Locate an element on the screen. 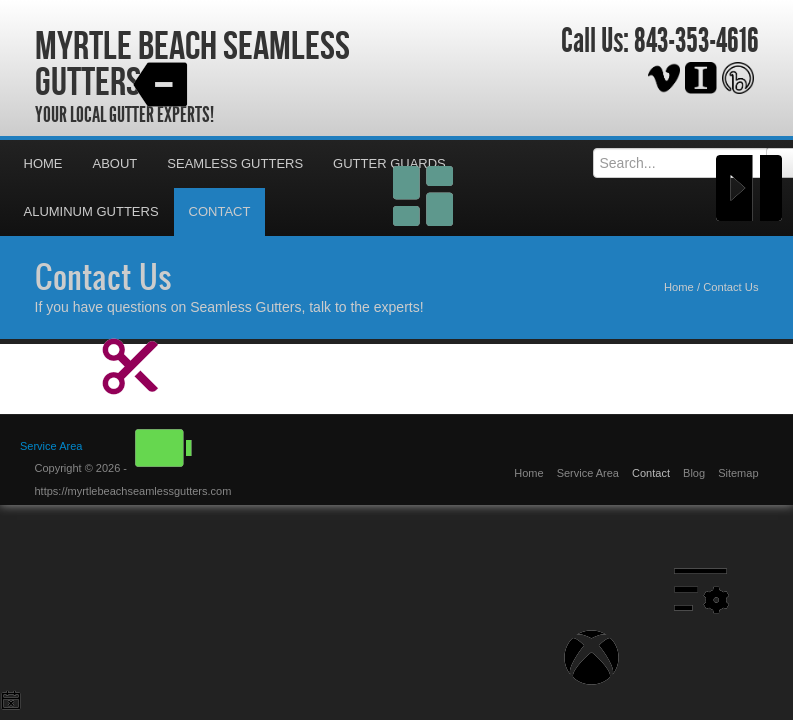  access list settings or preferences is located at coordinates (700, 589).